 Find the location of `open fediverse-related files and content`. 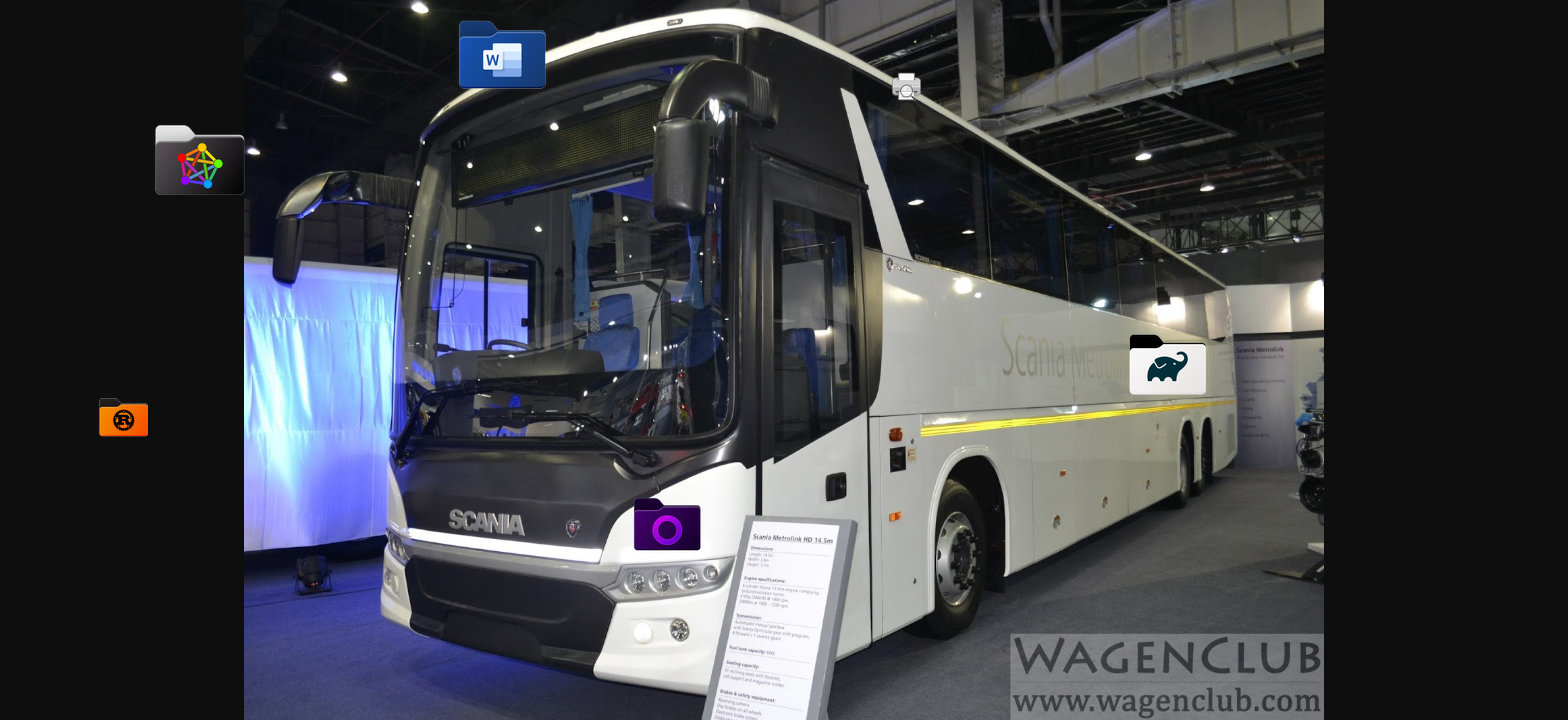

open fediverse-related files and content is located at coordinates (199, 162).